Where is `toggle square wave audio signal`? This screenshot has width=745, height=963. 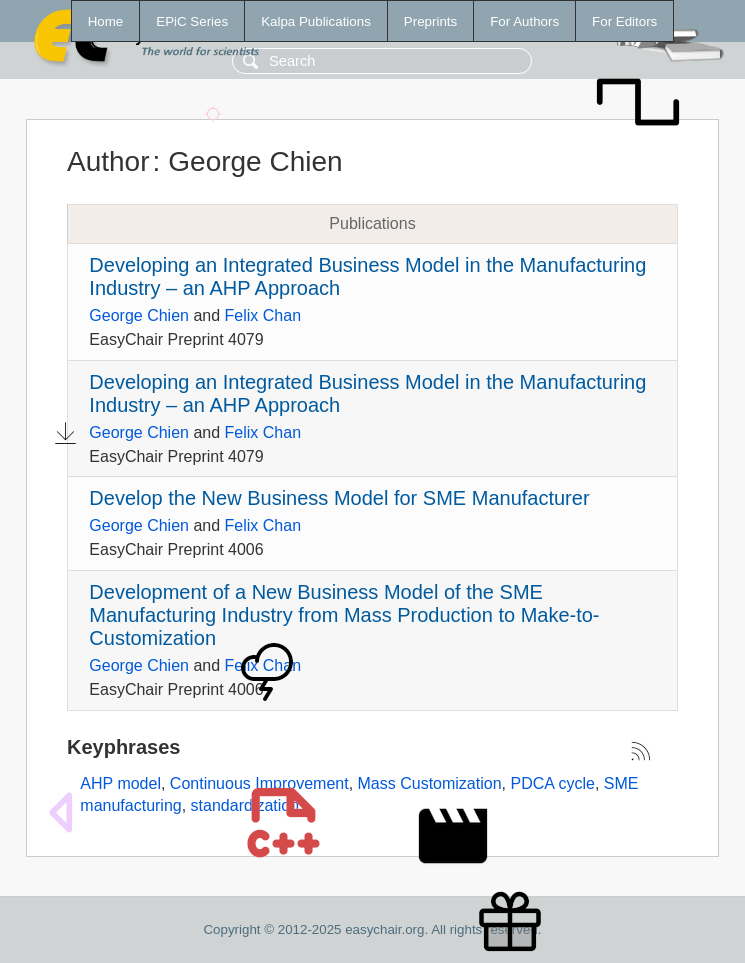 toggle square wave audio signal is located at coordinates (638, 102).